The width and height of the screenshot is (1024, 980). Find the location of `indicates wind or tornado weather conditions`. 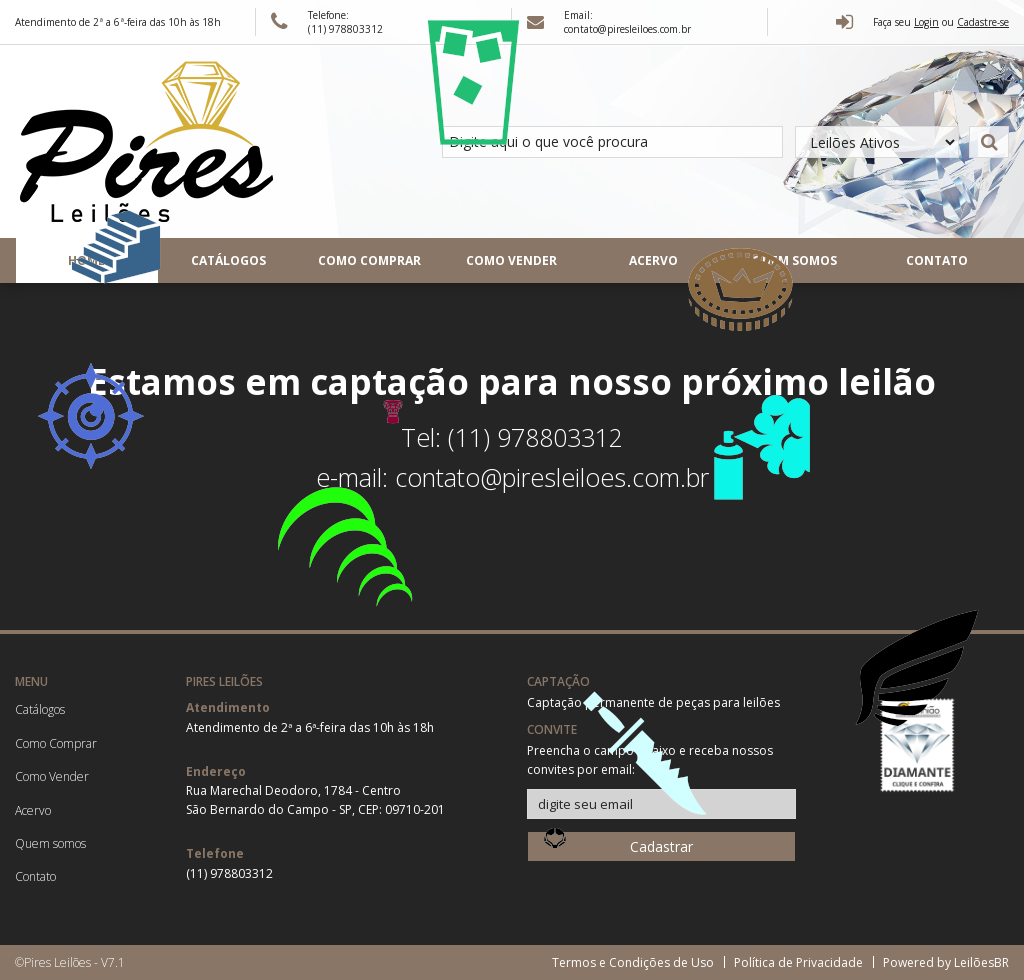

indicates wind or tornado weather conditions is located at coordinates (344, 547).